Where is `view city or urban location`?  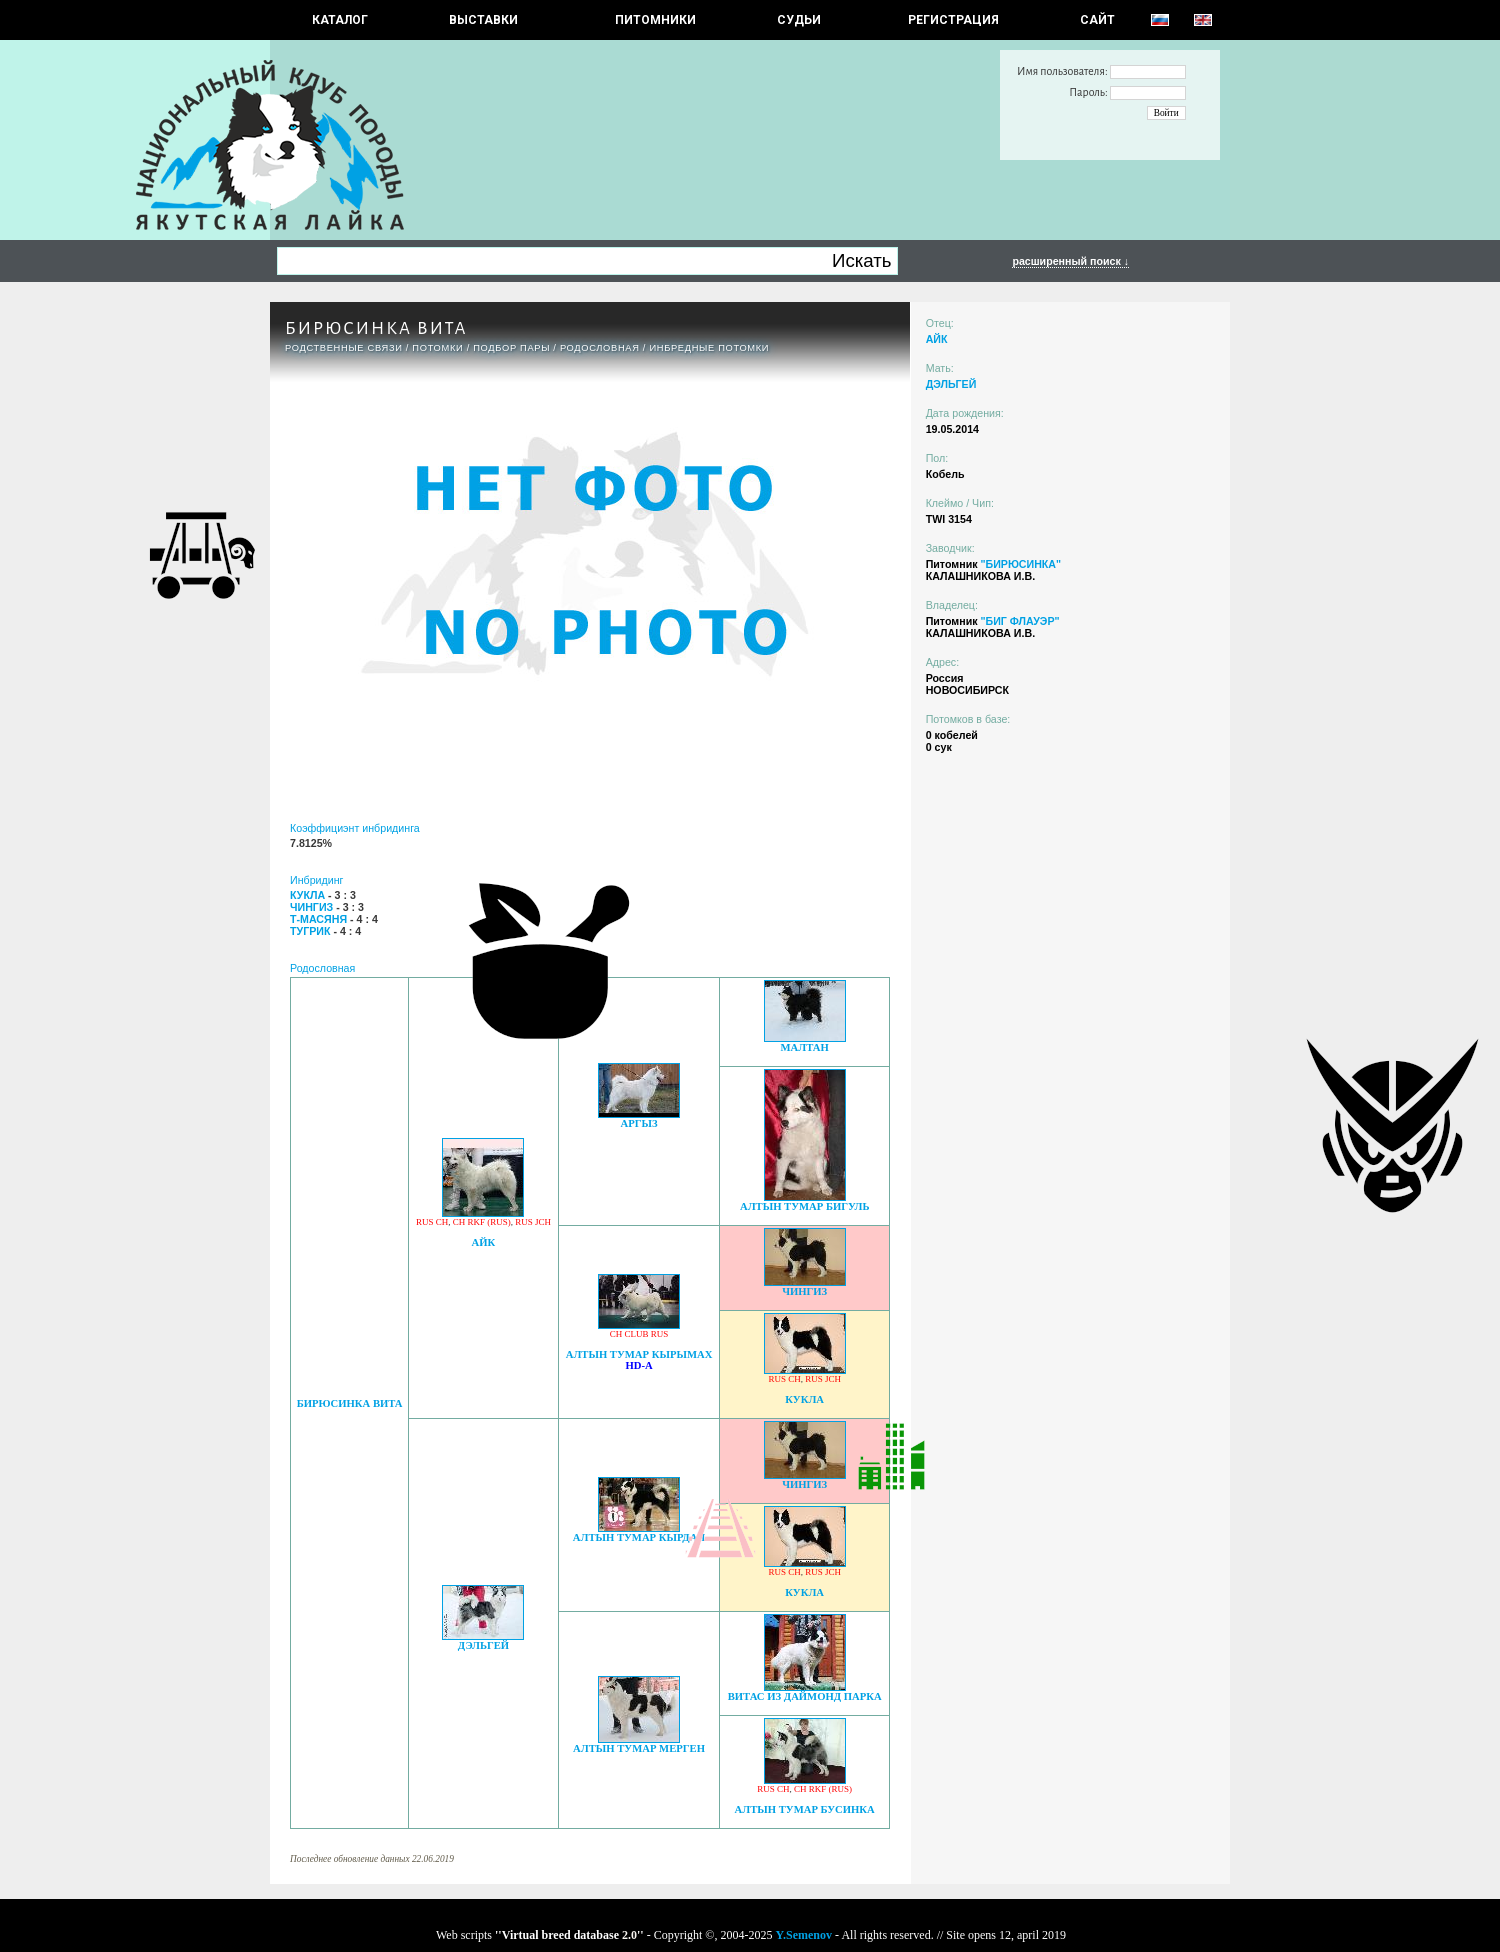 view city or urban location is located at coordinates (891, 1456).